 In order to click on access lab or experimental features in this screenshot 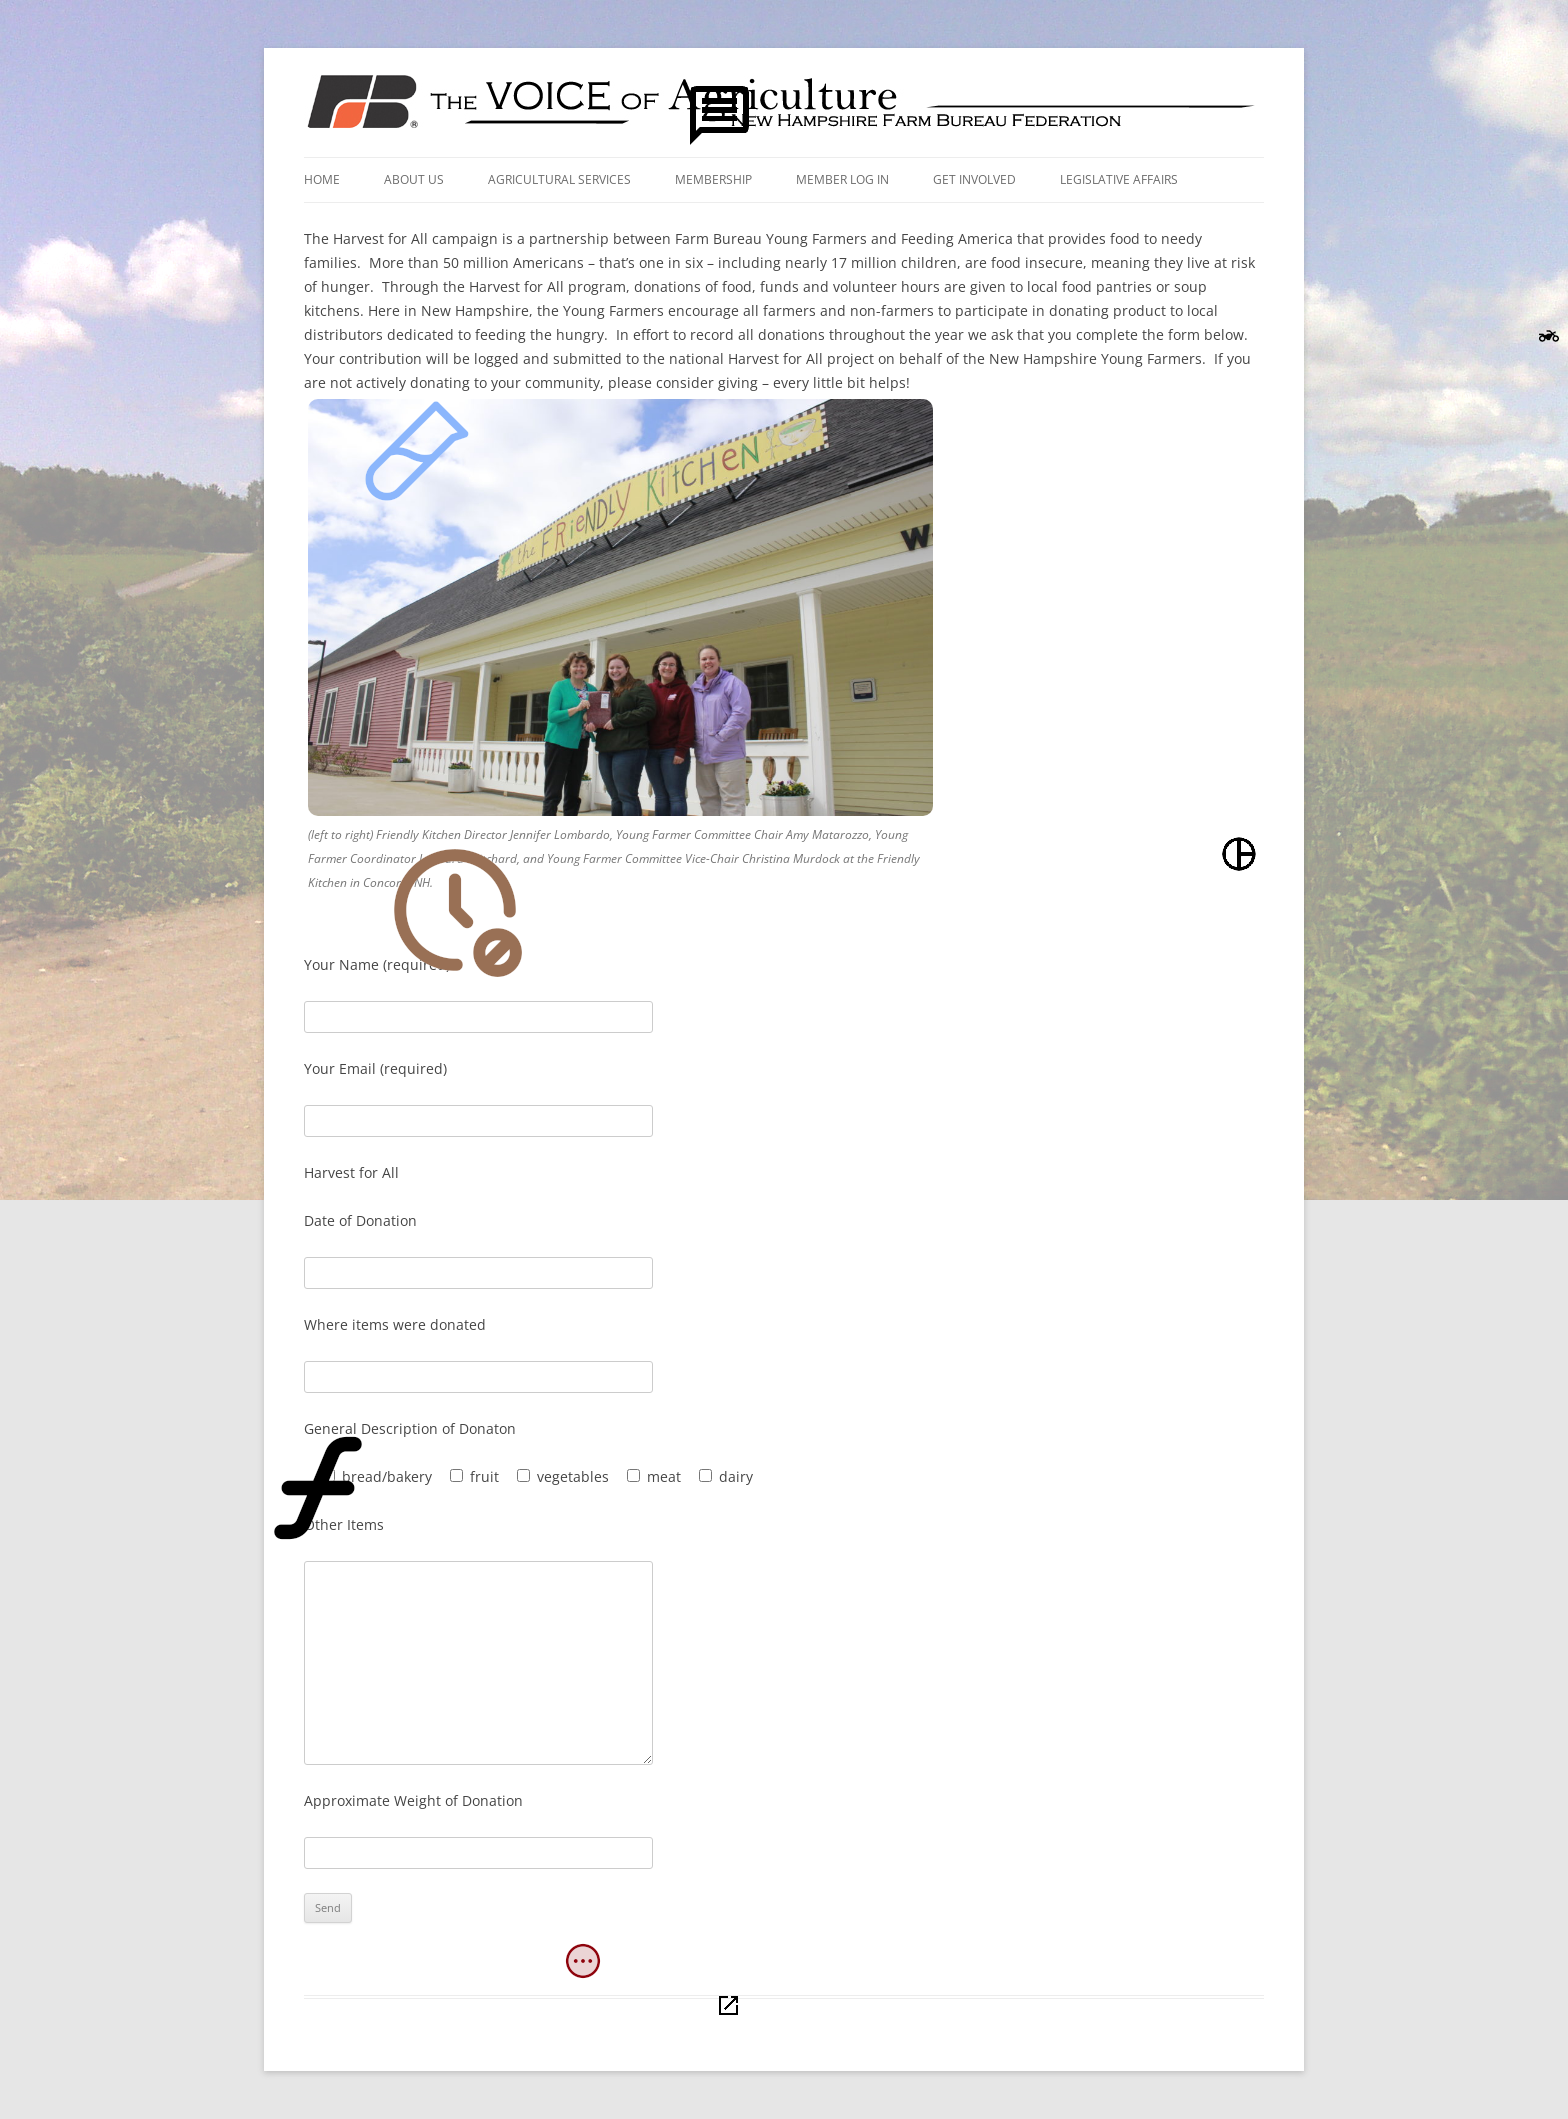, I will do `click(415, 451)`.